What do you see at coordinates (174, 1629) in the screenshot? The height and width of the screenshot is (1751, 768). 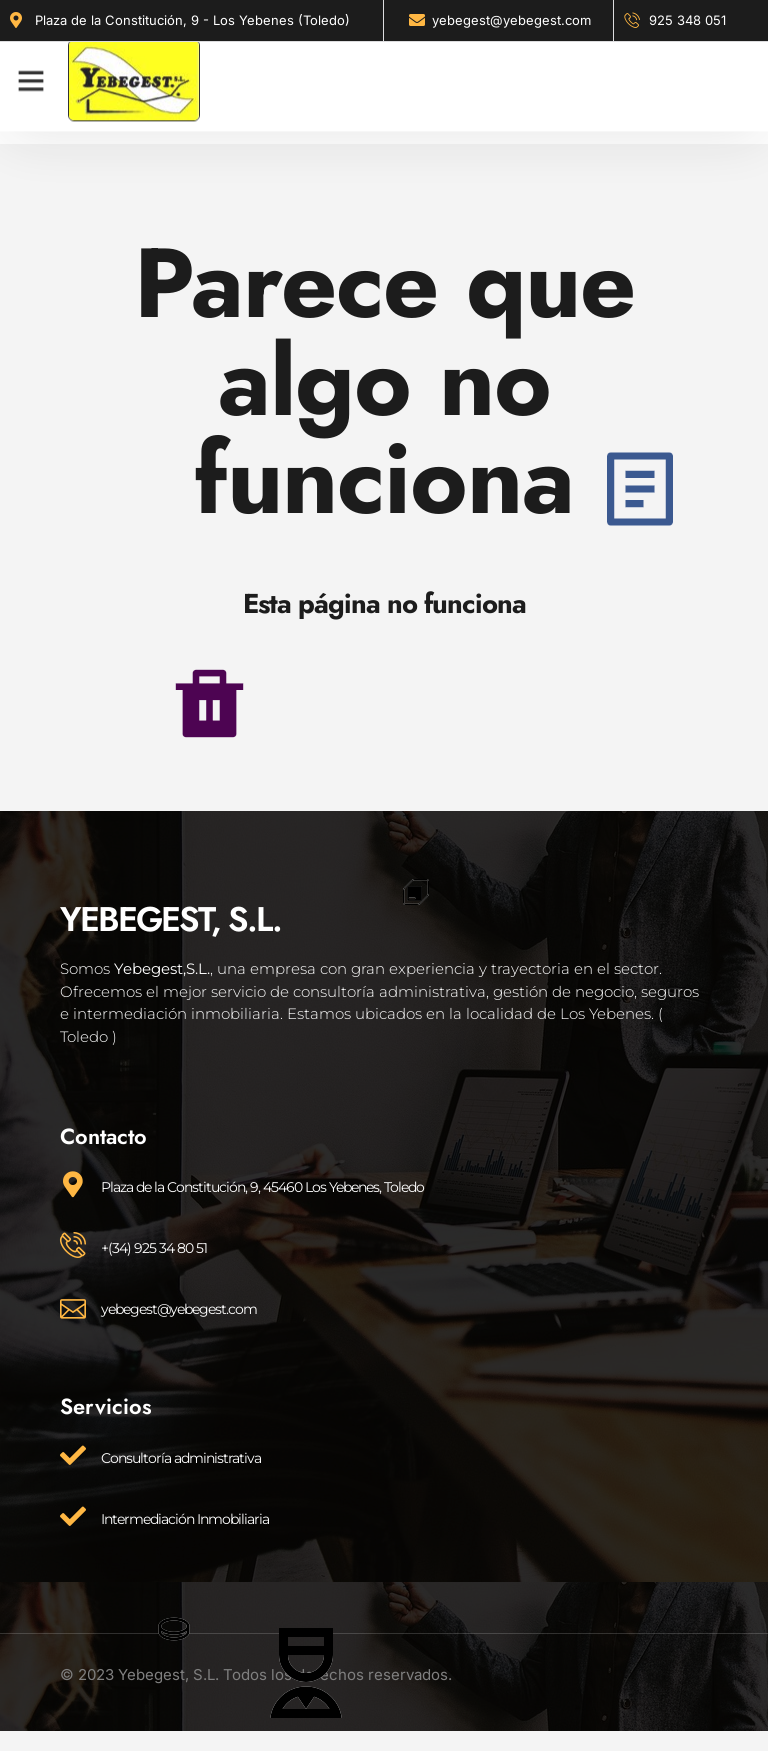 I see `view your coin balance or currency` at bounding box center [174, 1629].